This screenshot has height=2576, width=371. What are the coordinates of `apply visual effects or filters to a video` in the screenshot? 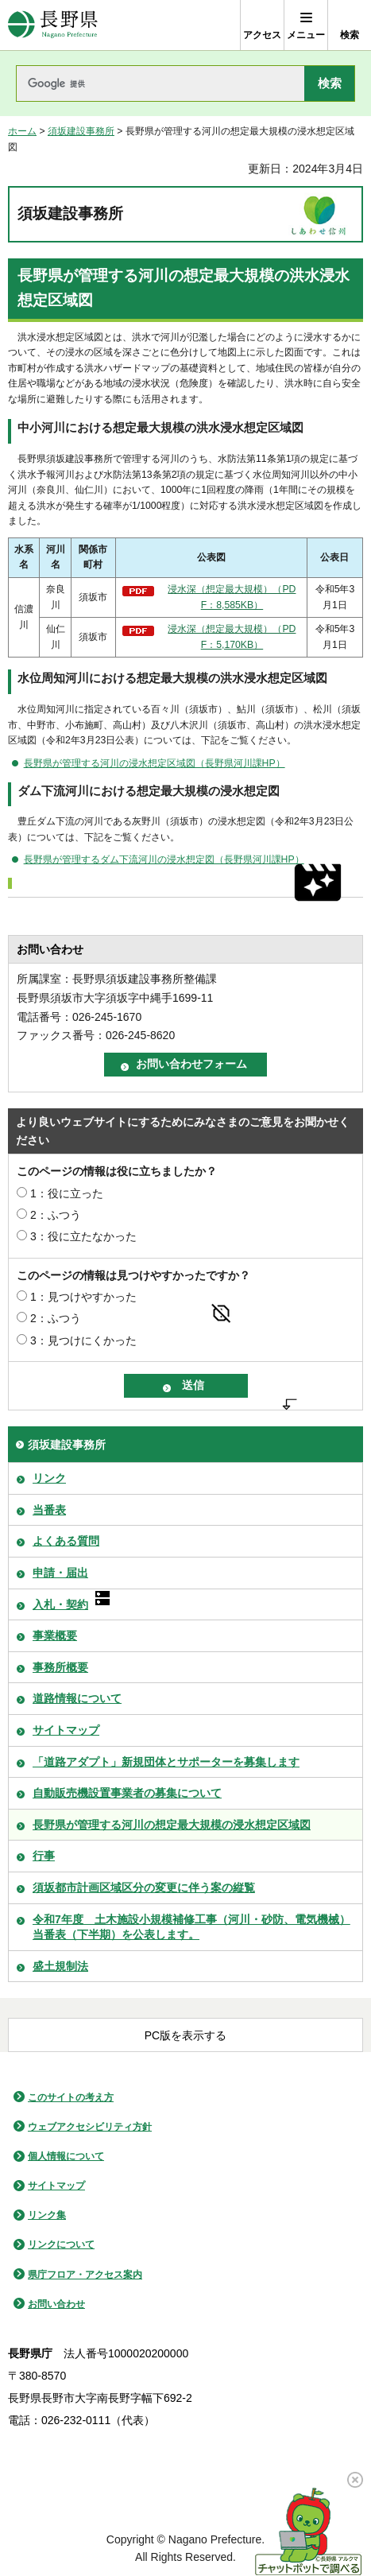 It's located at (318, 883).